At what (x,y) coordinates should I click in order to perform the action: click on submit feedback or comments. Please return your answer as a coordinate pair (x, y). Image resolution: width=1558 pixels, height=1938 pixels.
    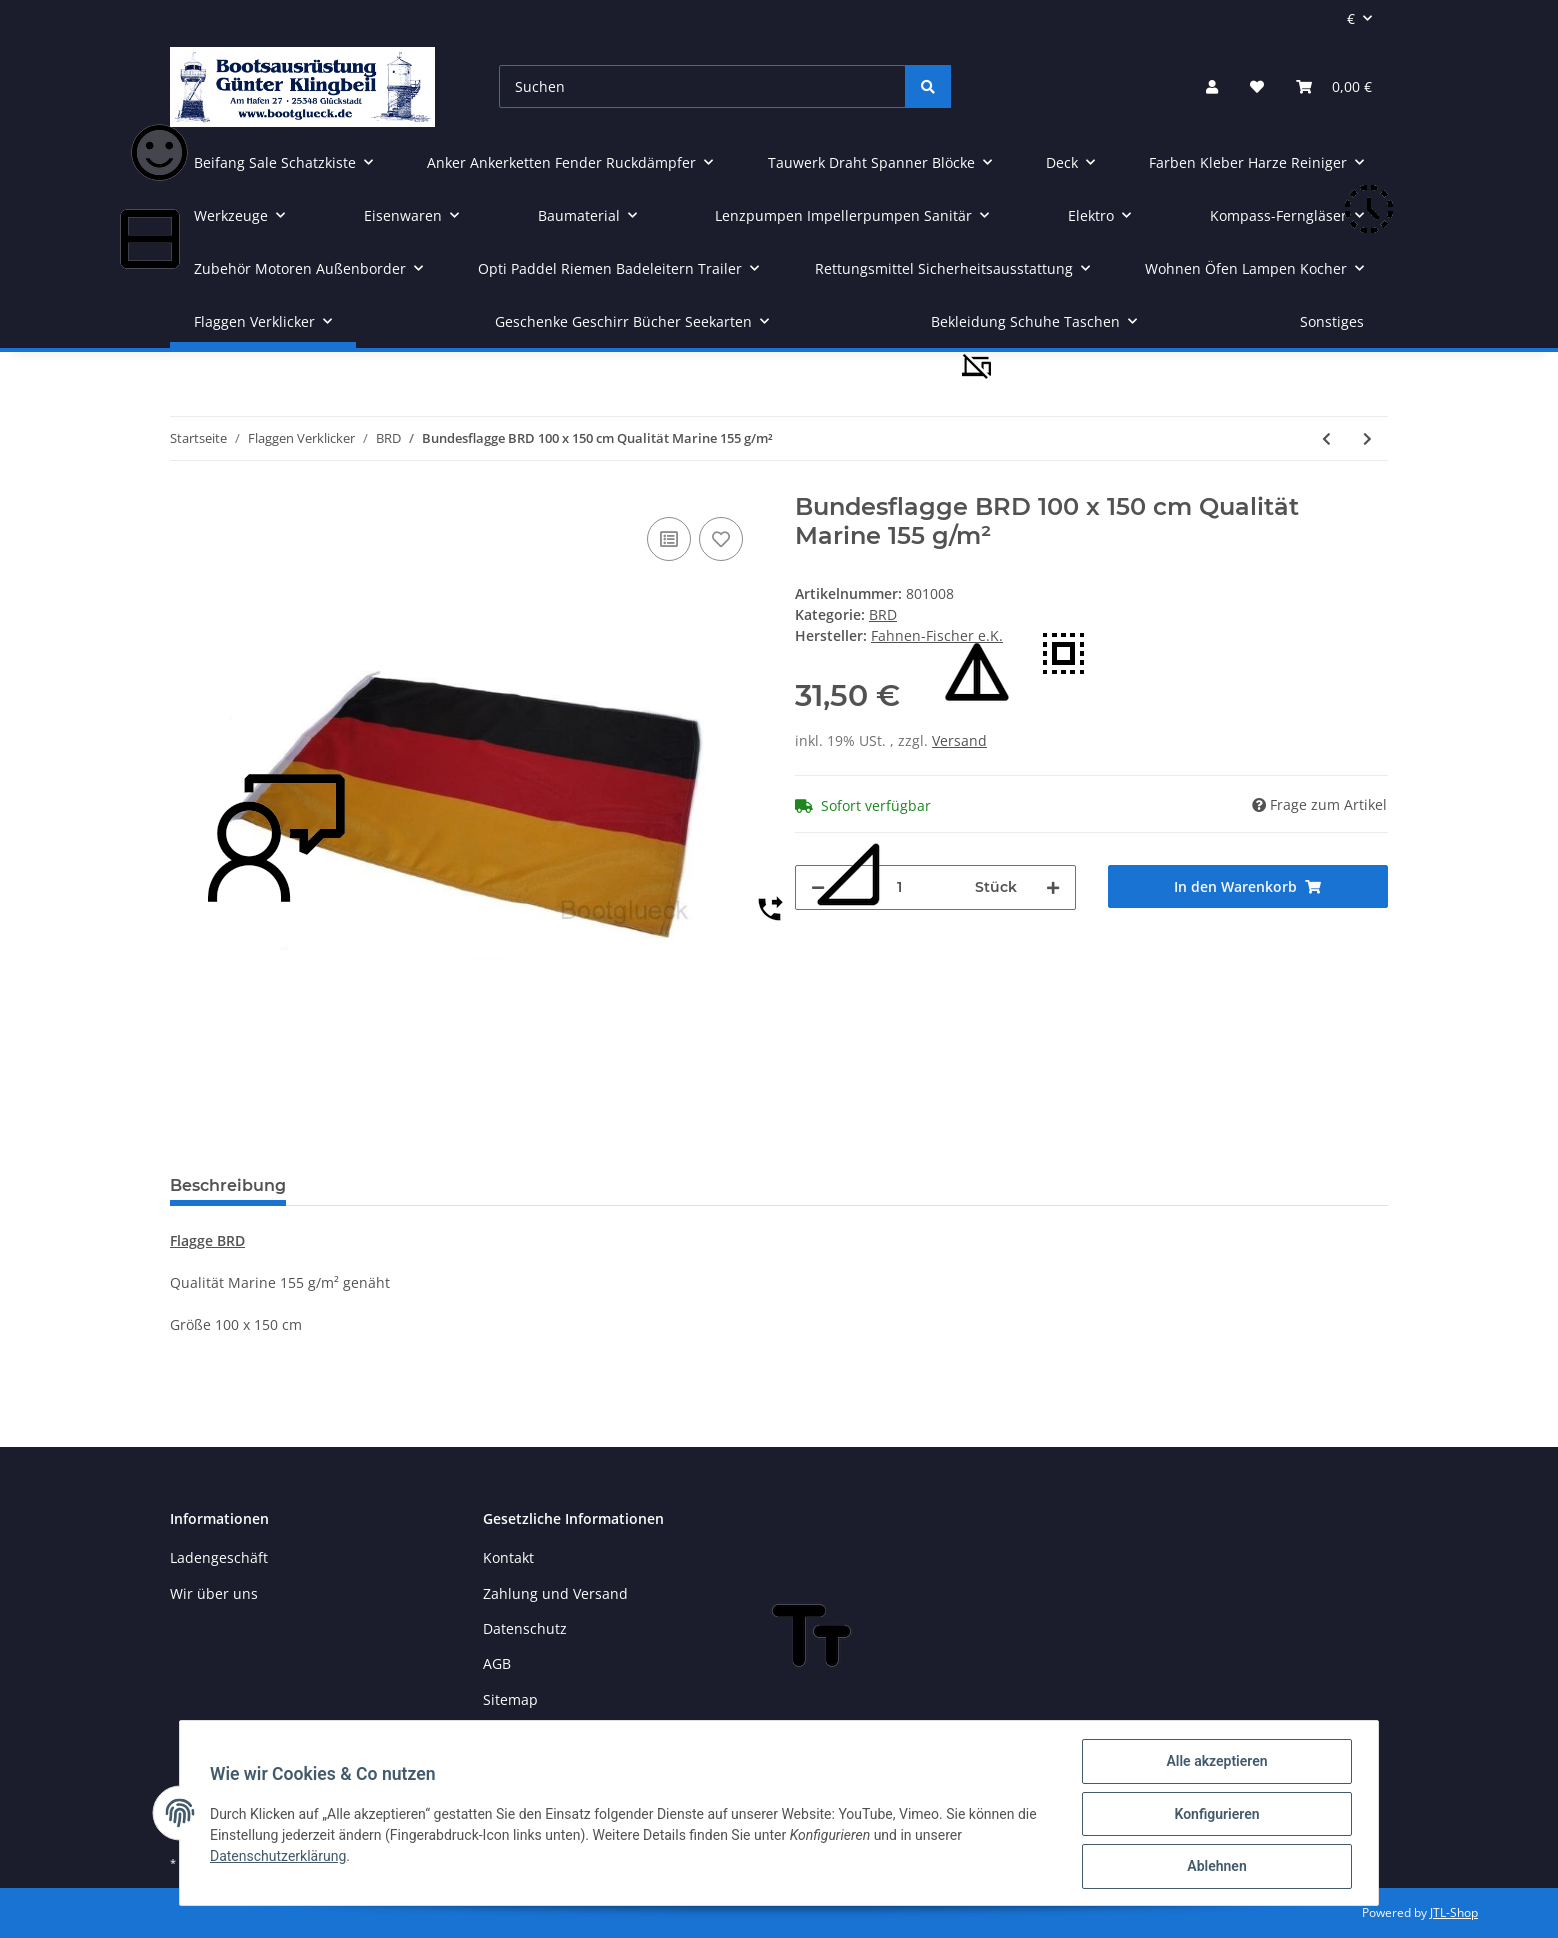
    Looking at the image, I should click on (281, 838).